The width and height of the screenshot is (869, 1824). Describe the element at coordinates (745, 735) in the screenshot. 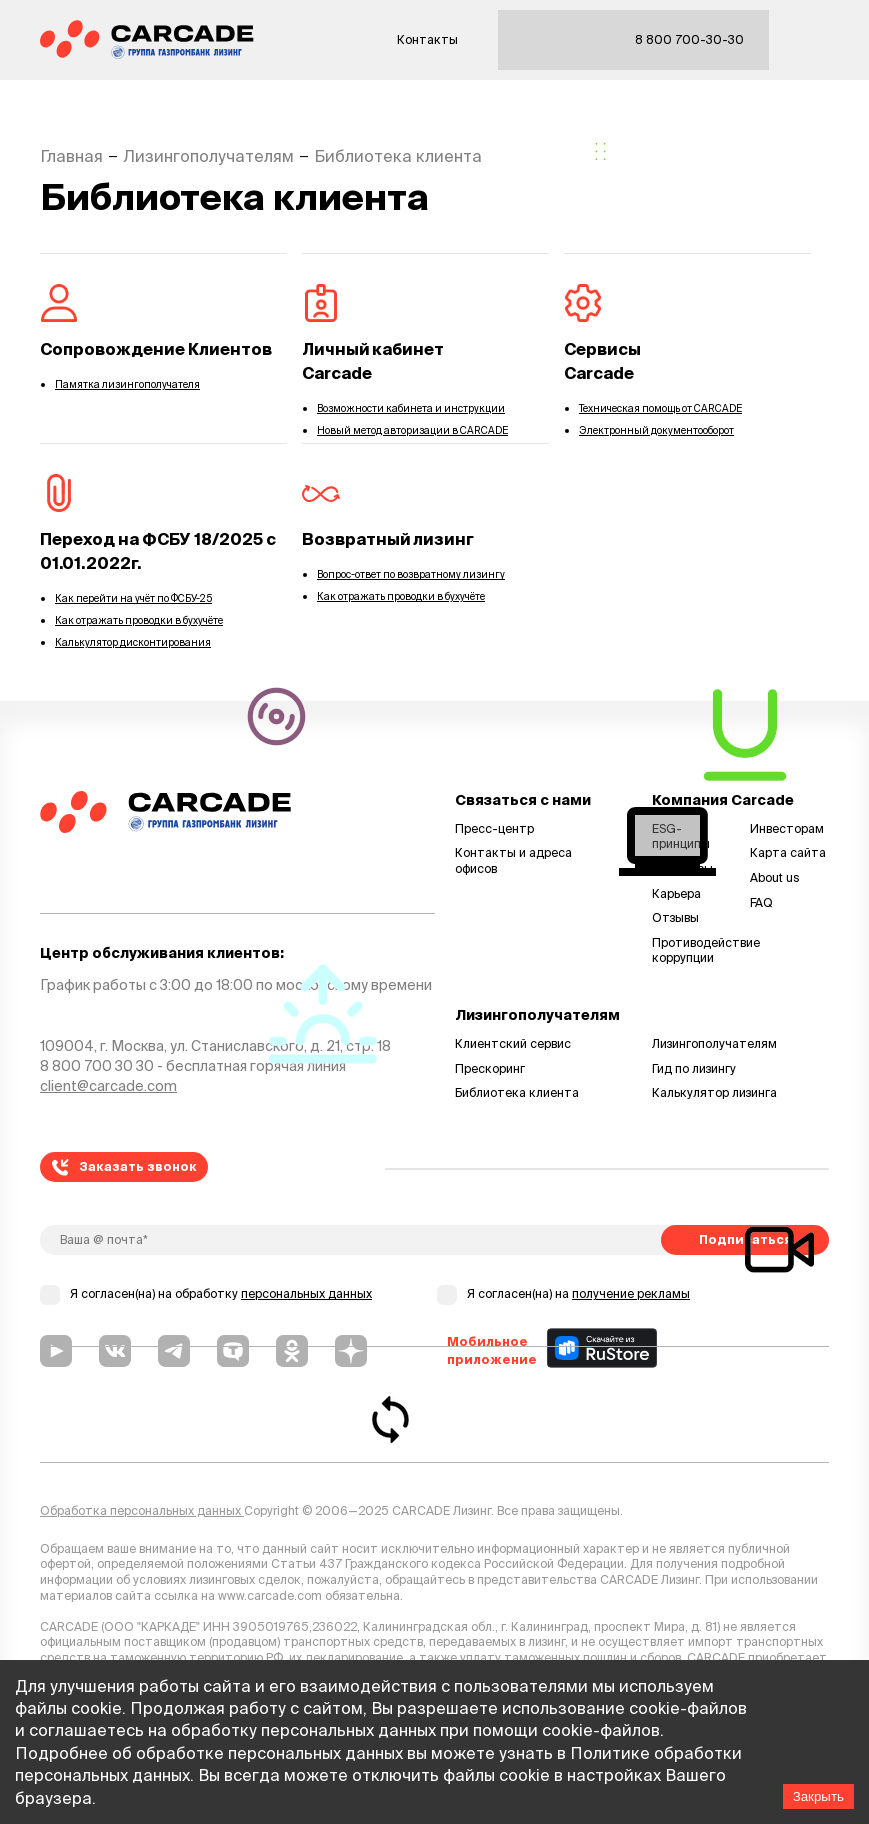

I see `apply underline formatting to selected text` at that location.